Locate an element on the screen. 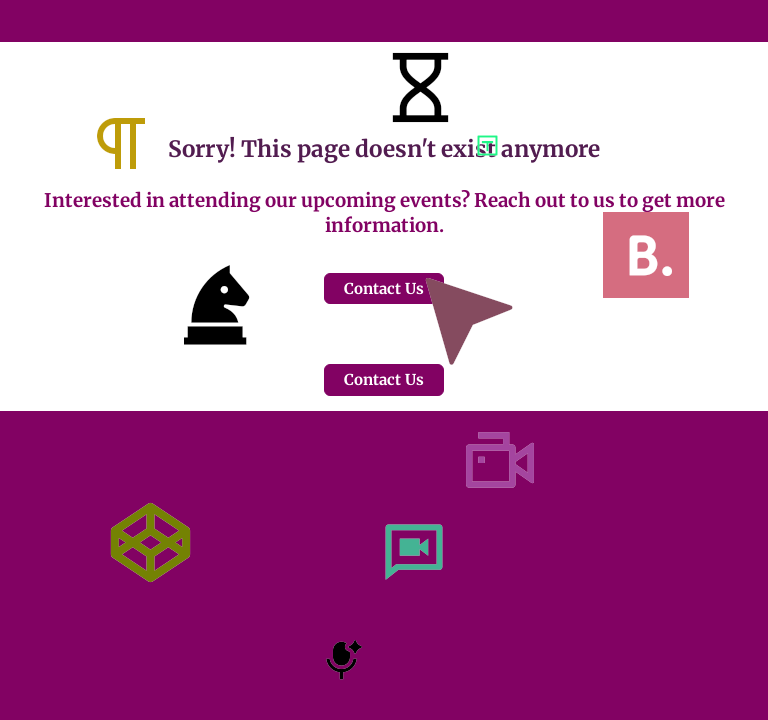 Image resolution: width=768 pixels, height=720 pixels. insert a paragraph break is located at coordinates (121, 142).